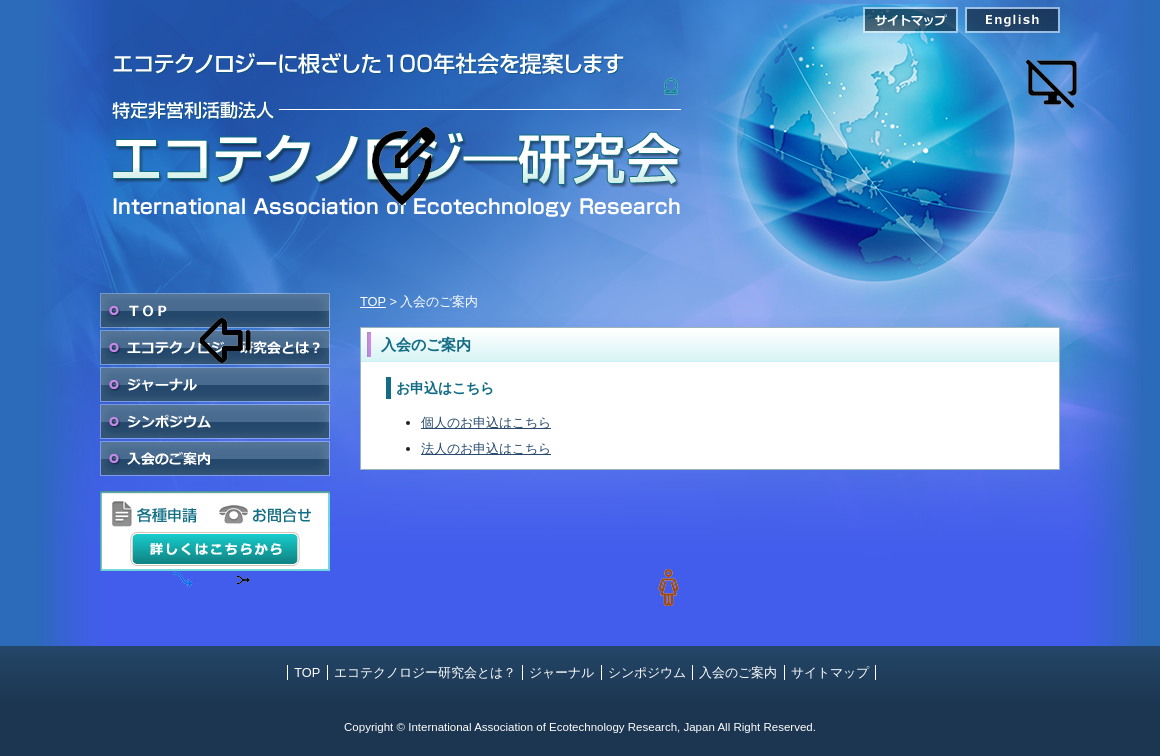 The height and width of the screenshot is (756, 1160). I want to click on merge or combine selected items, so click(243, 580).